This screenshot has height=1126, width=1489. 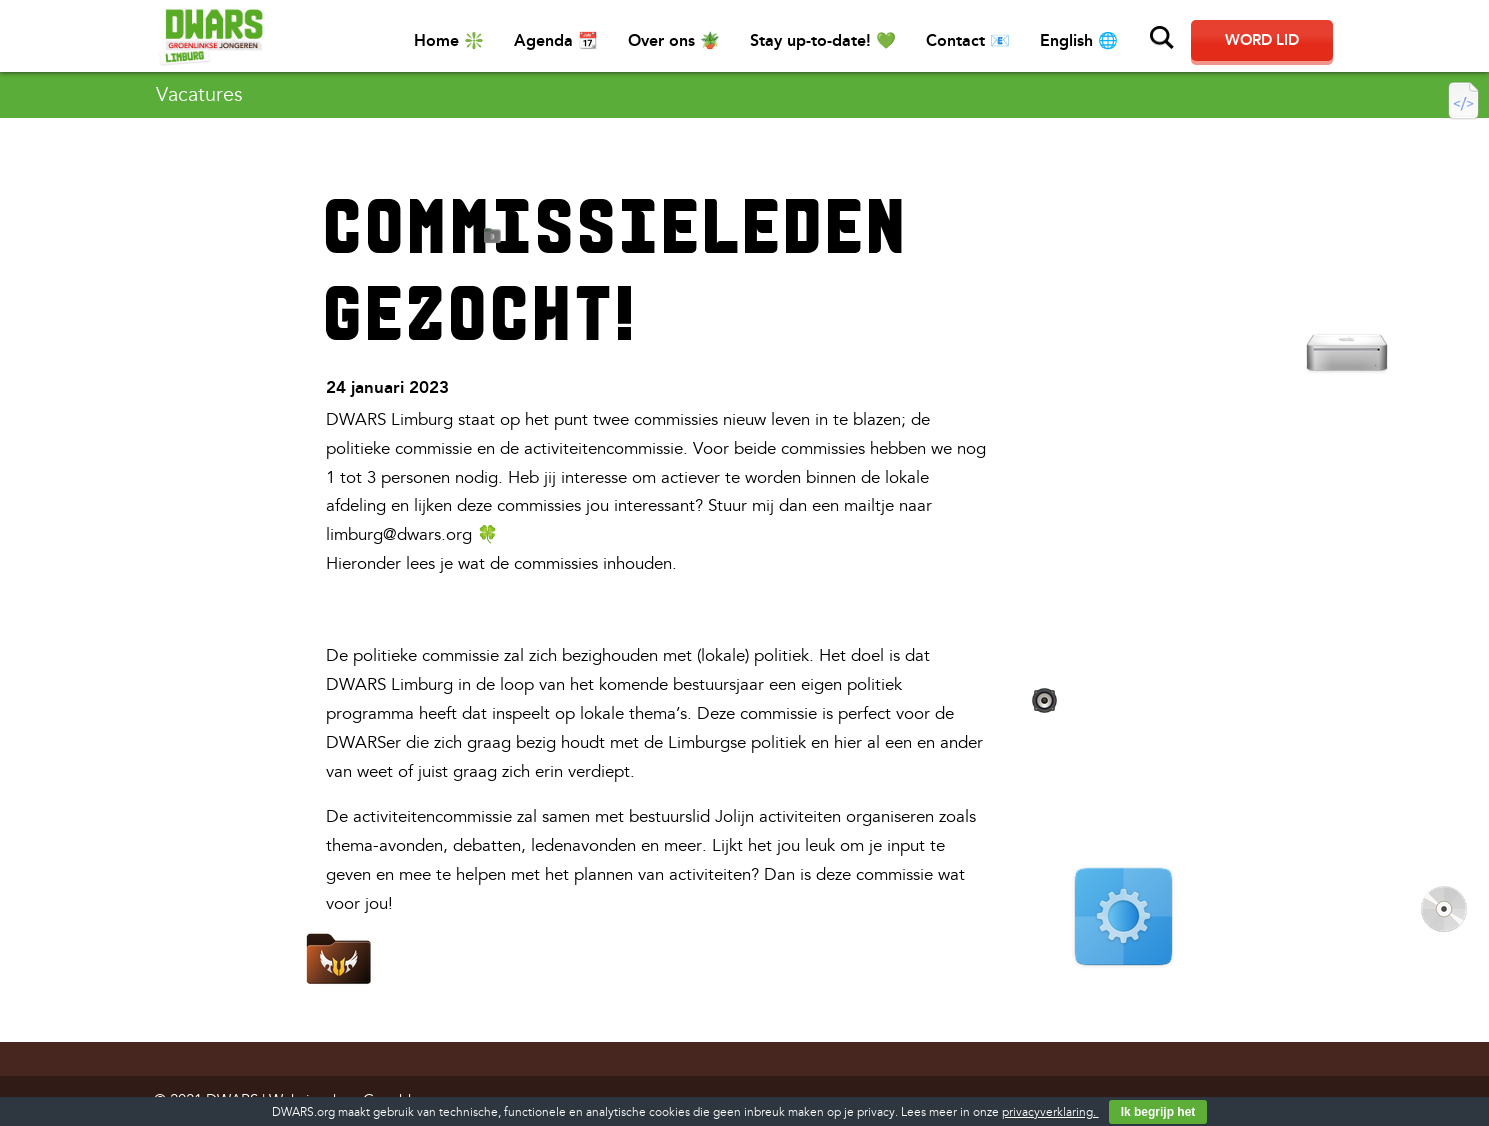 What do you see at coordinates (1044, 700) in the screenshot?
I see `adjust speaker or audio output settings` at bounding box center [1044, 700].